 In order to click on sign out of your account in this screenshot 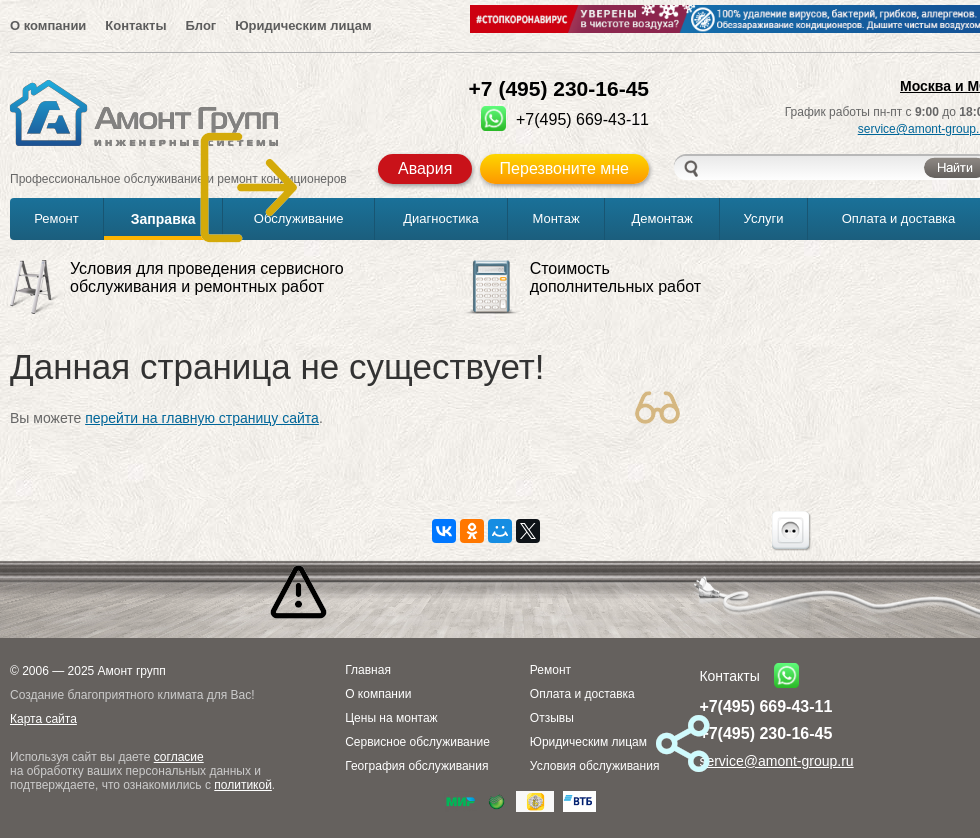, I will do `click(247, 187)`.